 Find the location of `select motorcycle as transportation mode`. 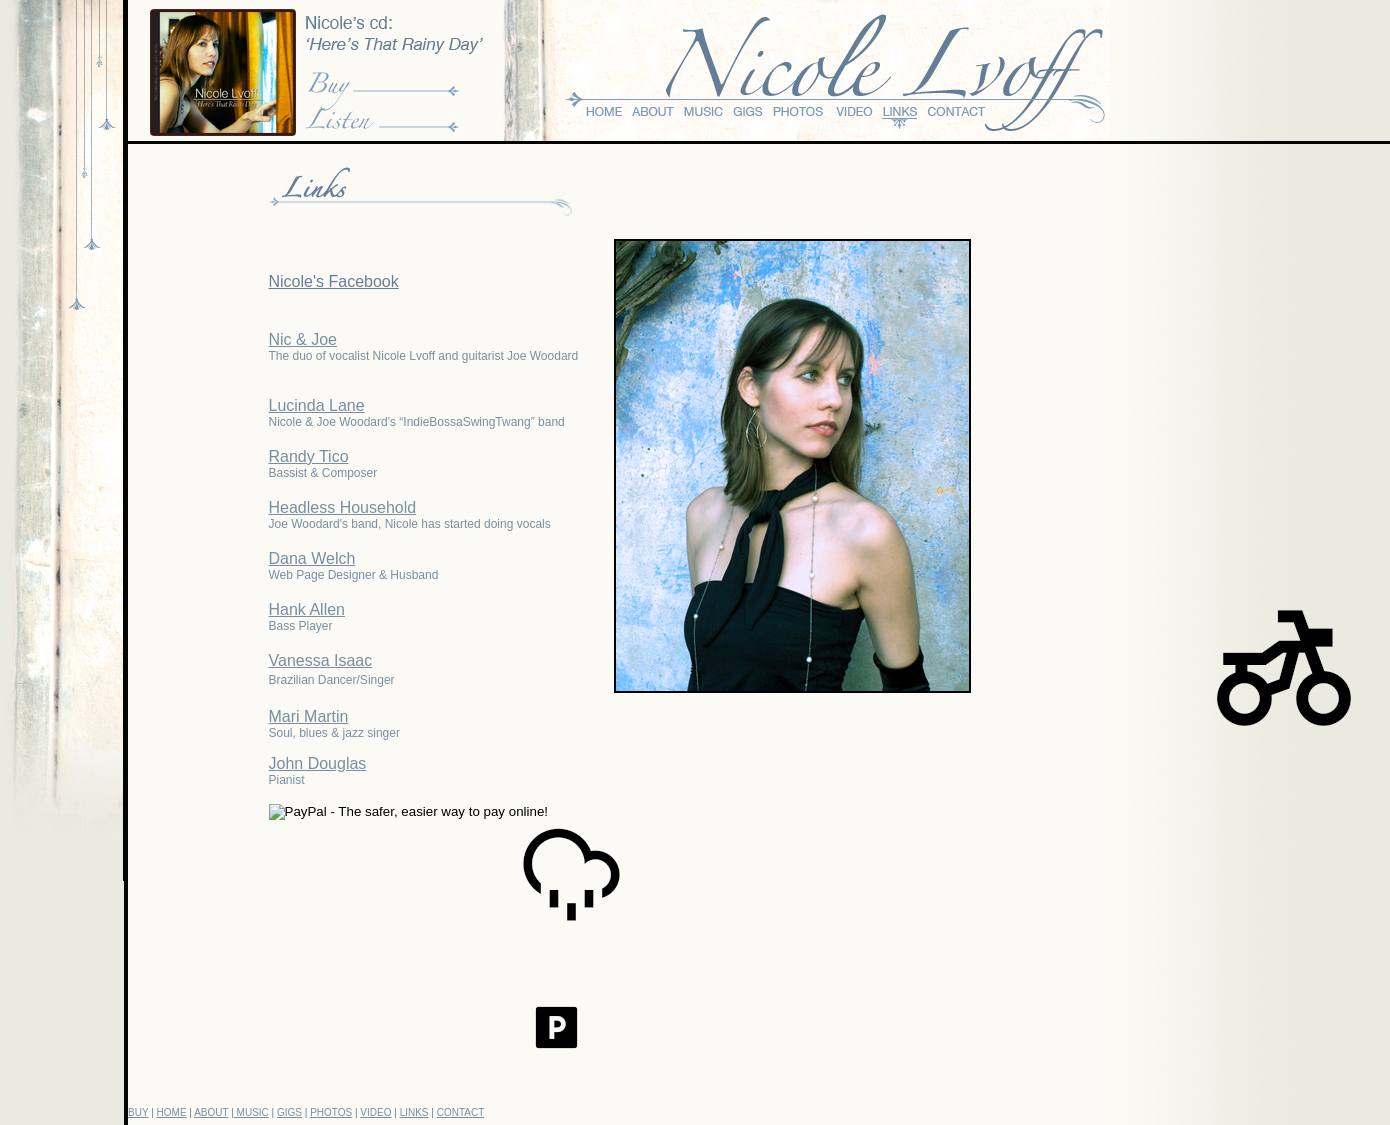

select motorcycle as transportation mode is located at coordinates (1284, 665).